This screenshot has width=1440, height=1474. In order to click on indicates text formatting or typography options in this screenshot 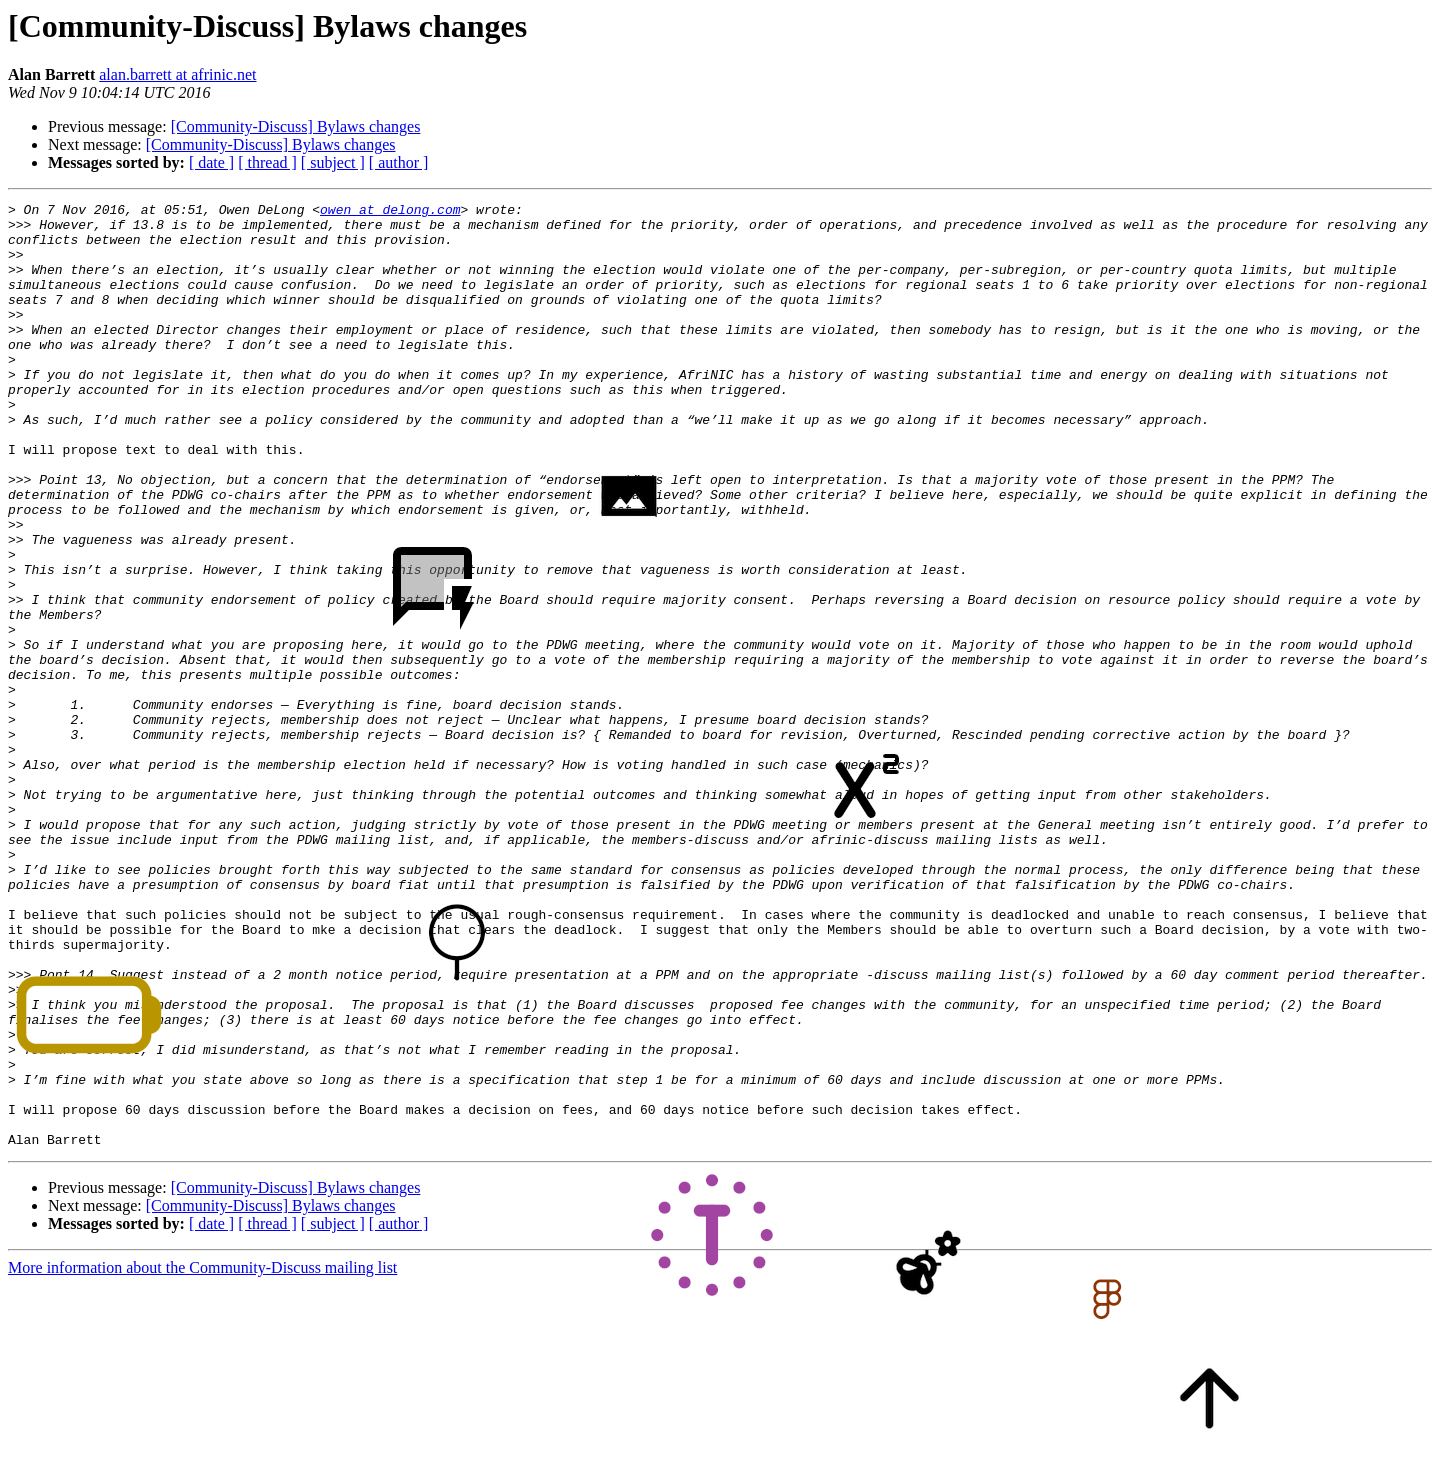, I will do `click(712, 1235)`.